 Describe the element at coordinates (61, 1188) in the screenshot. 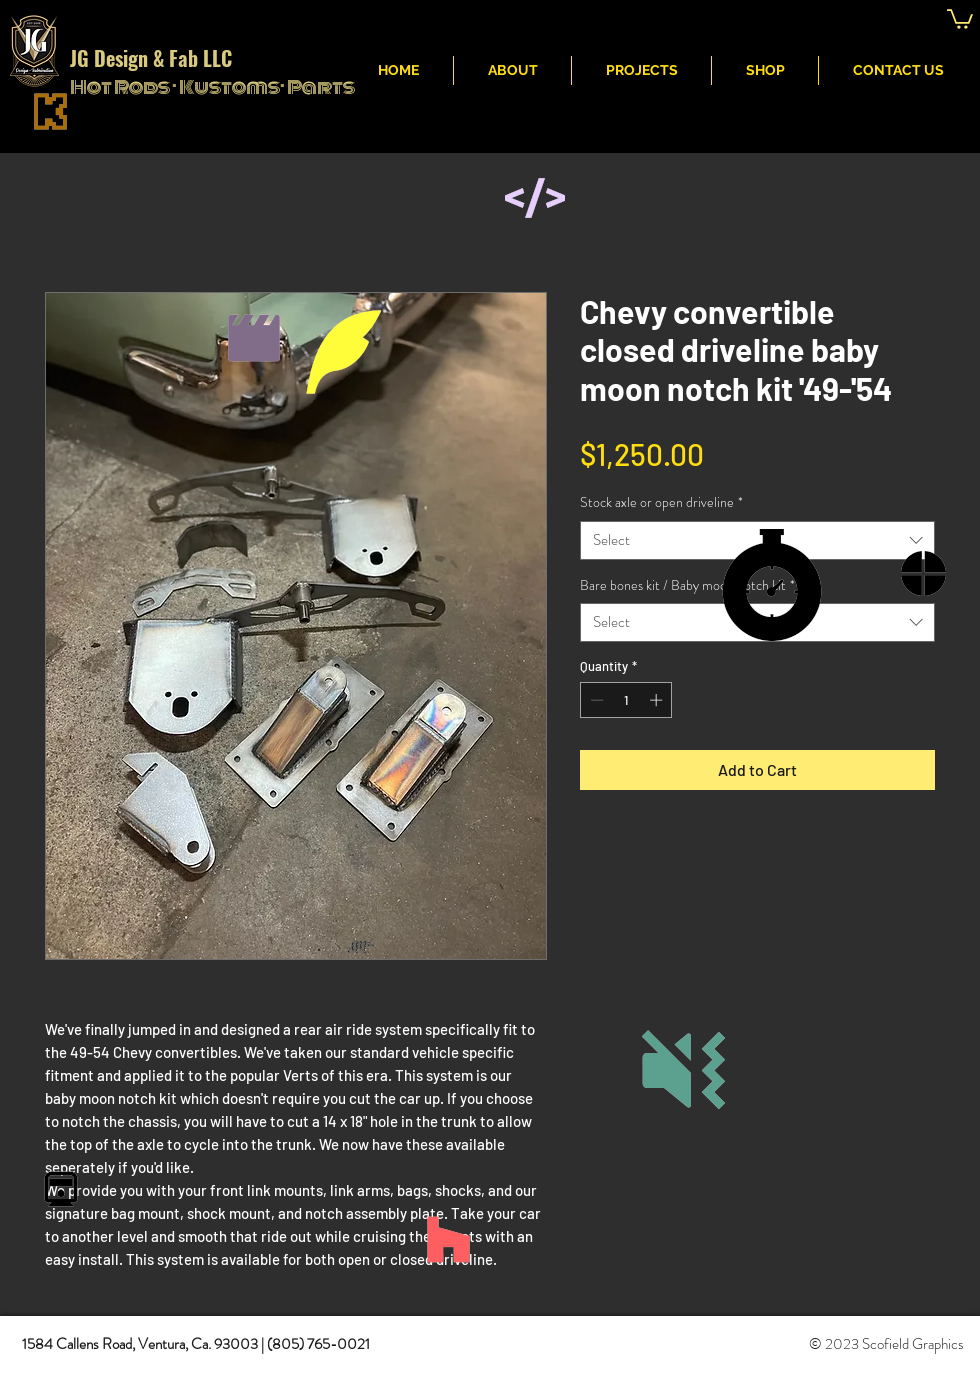

I see `view train schedules or transit options` at that location.